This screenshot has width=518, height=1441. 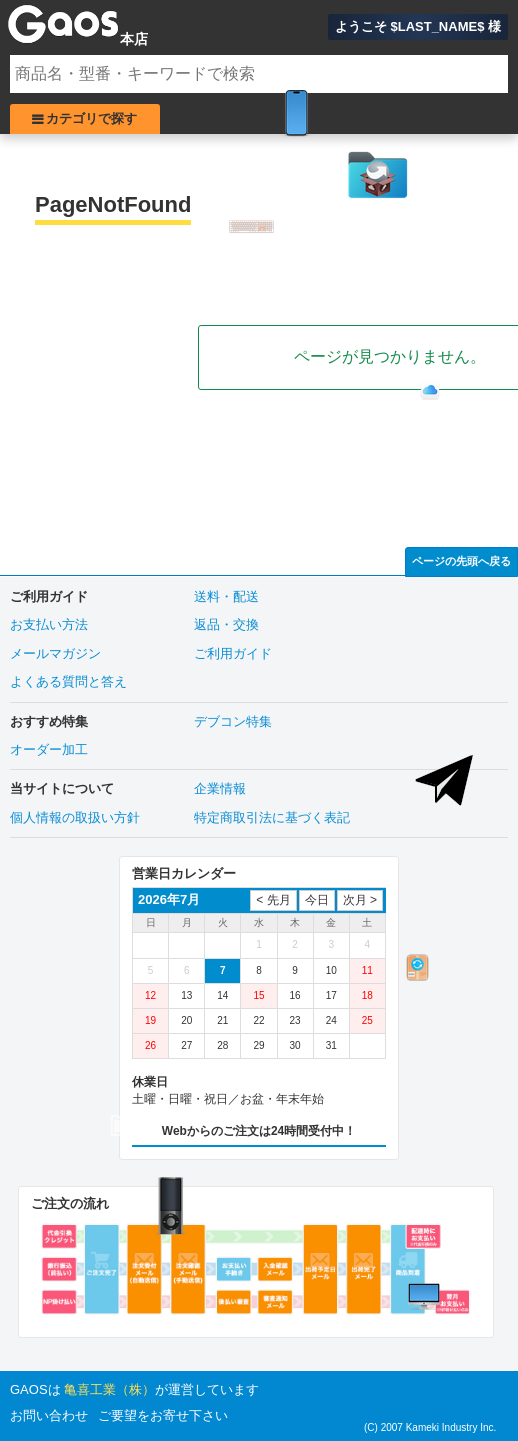 I want to click on view sent messages folder, so click(x=444, y=781).